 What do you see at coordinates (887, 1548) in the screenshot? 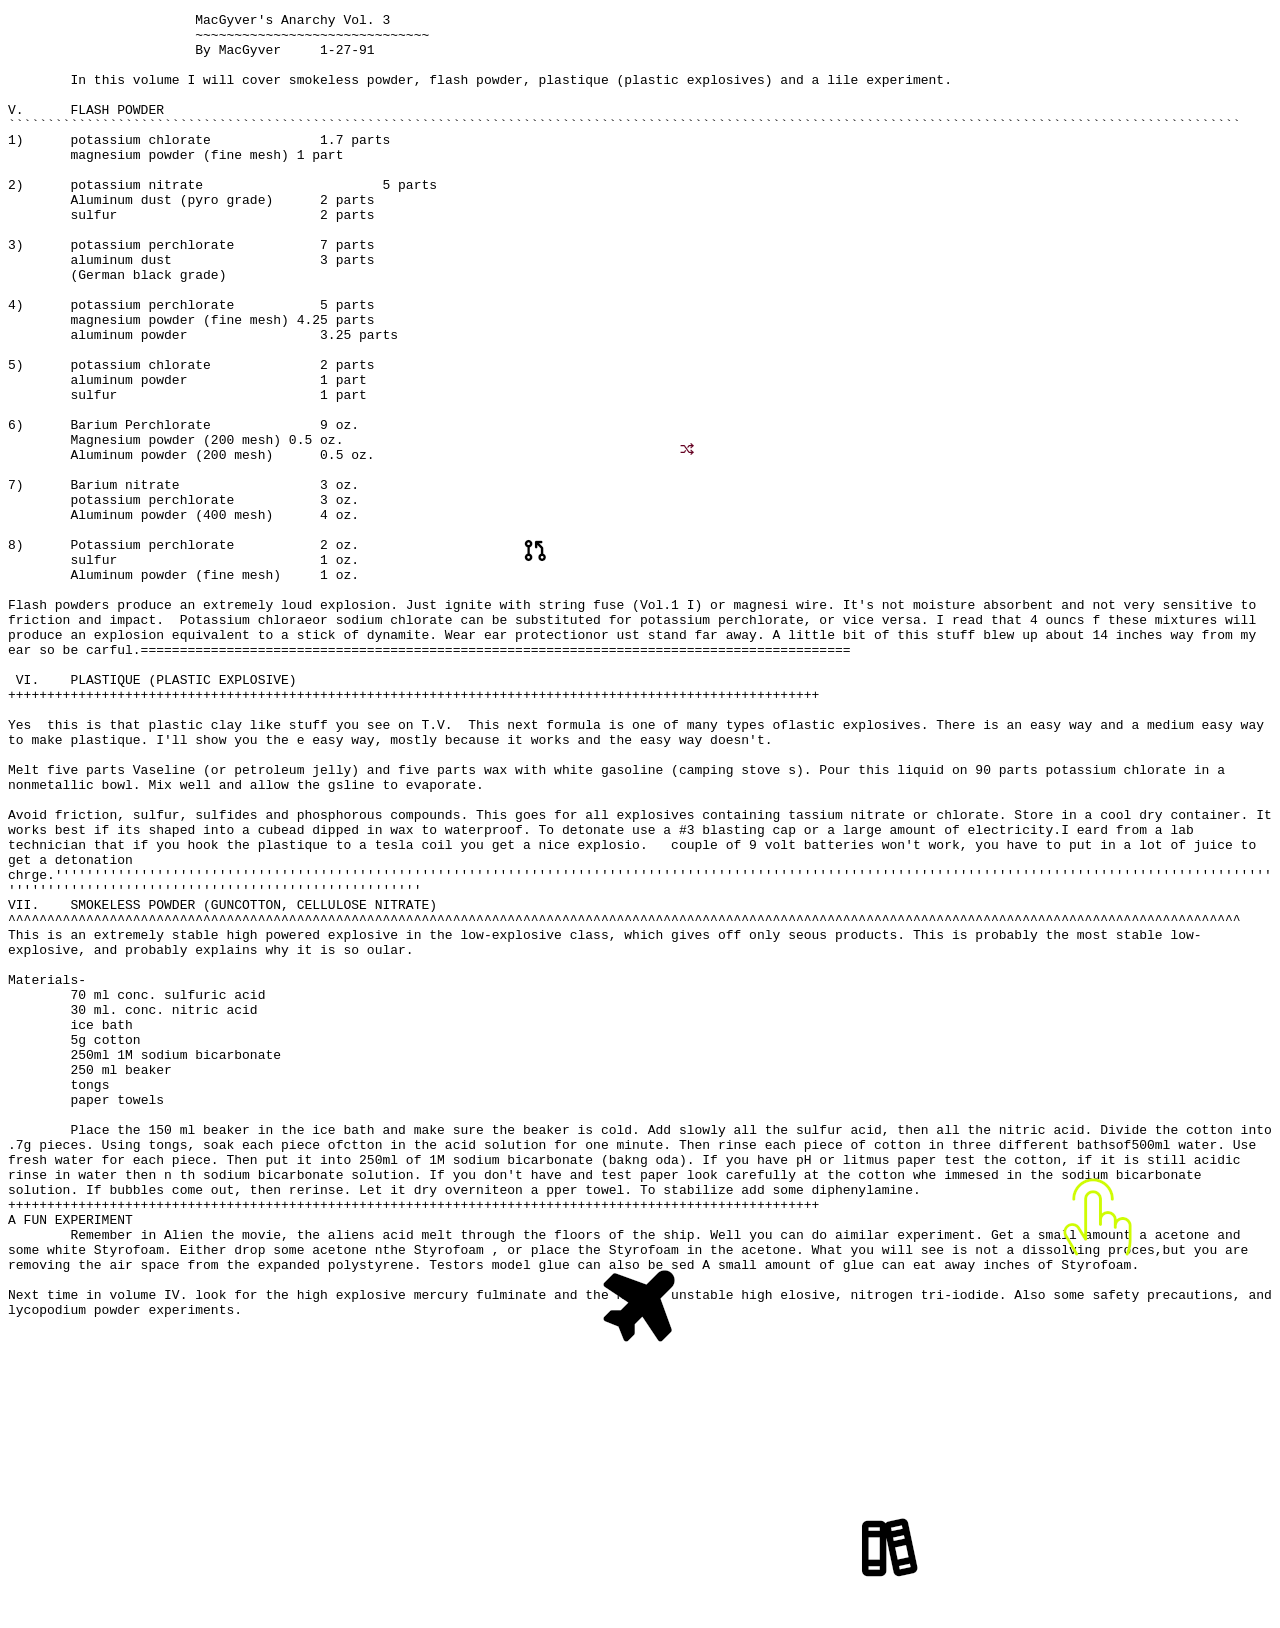
I see `access your library or book collection` at bounding box center [887, 1548].